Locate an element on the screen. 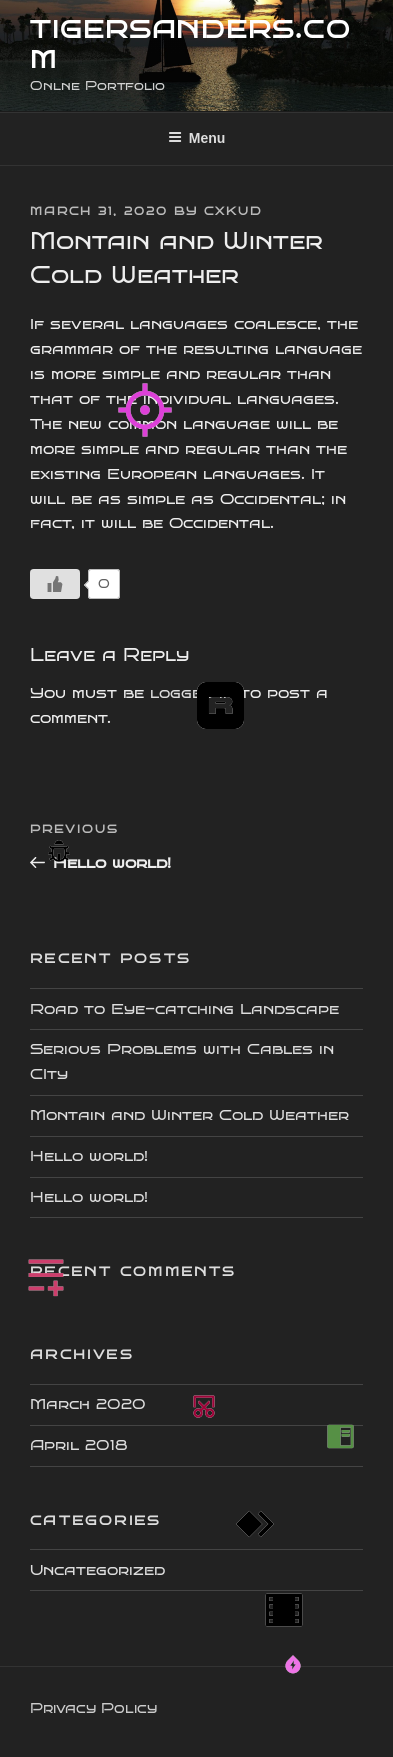 The image size is (393, 1757). open the rarible NFT marketplace app is located at coordinates (220, 705).